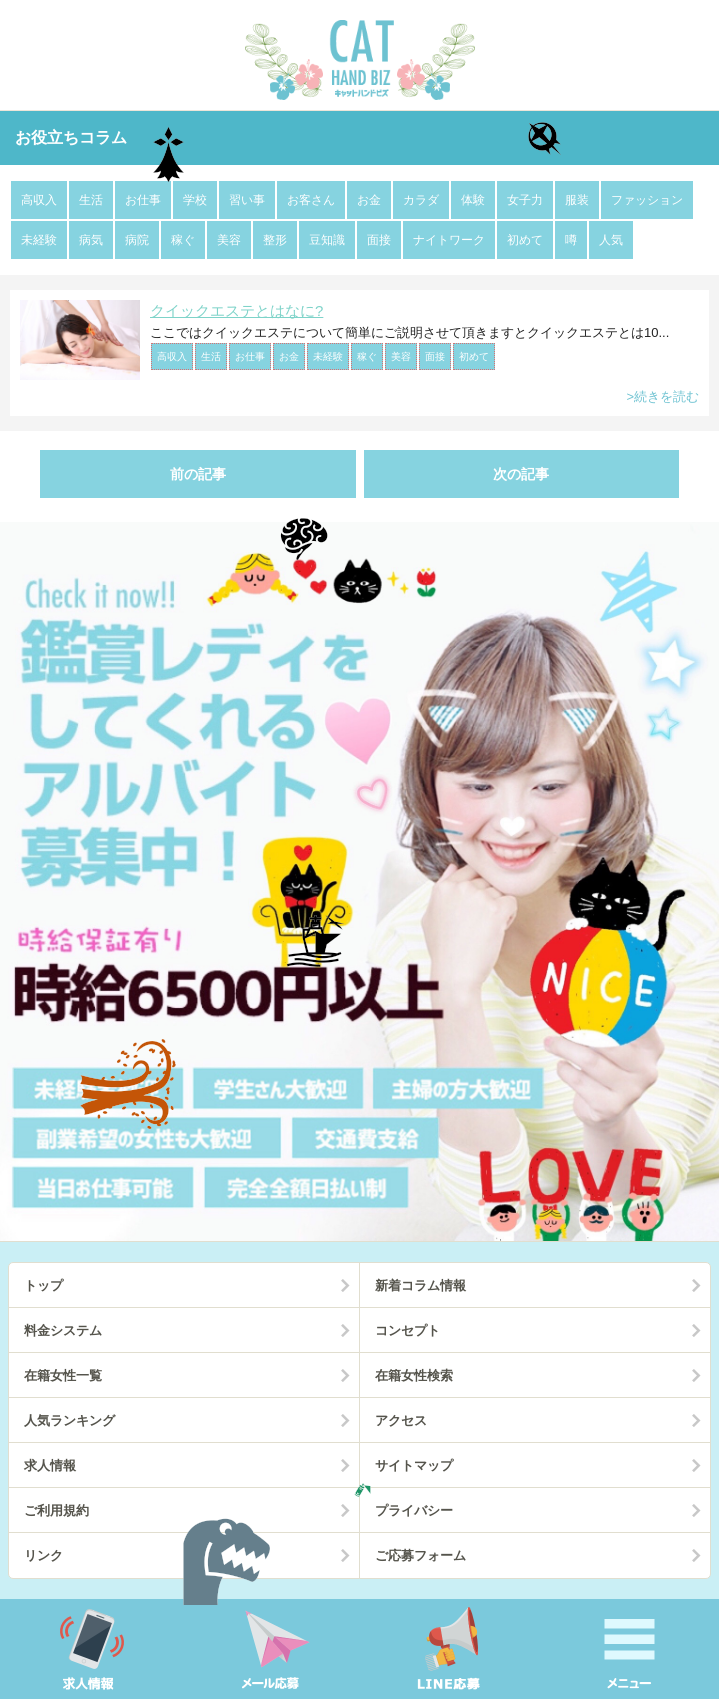 The height and width of the screenshot is (1699, 719). What do you see at coordinates (128, 1084) in the screenshot?
I see `indicates sandstorm or dust storm weather condition` at bounding box center [128, 1084].